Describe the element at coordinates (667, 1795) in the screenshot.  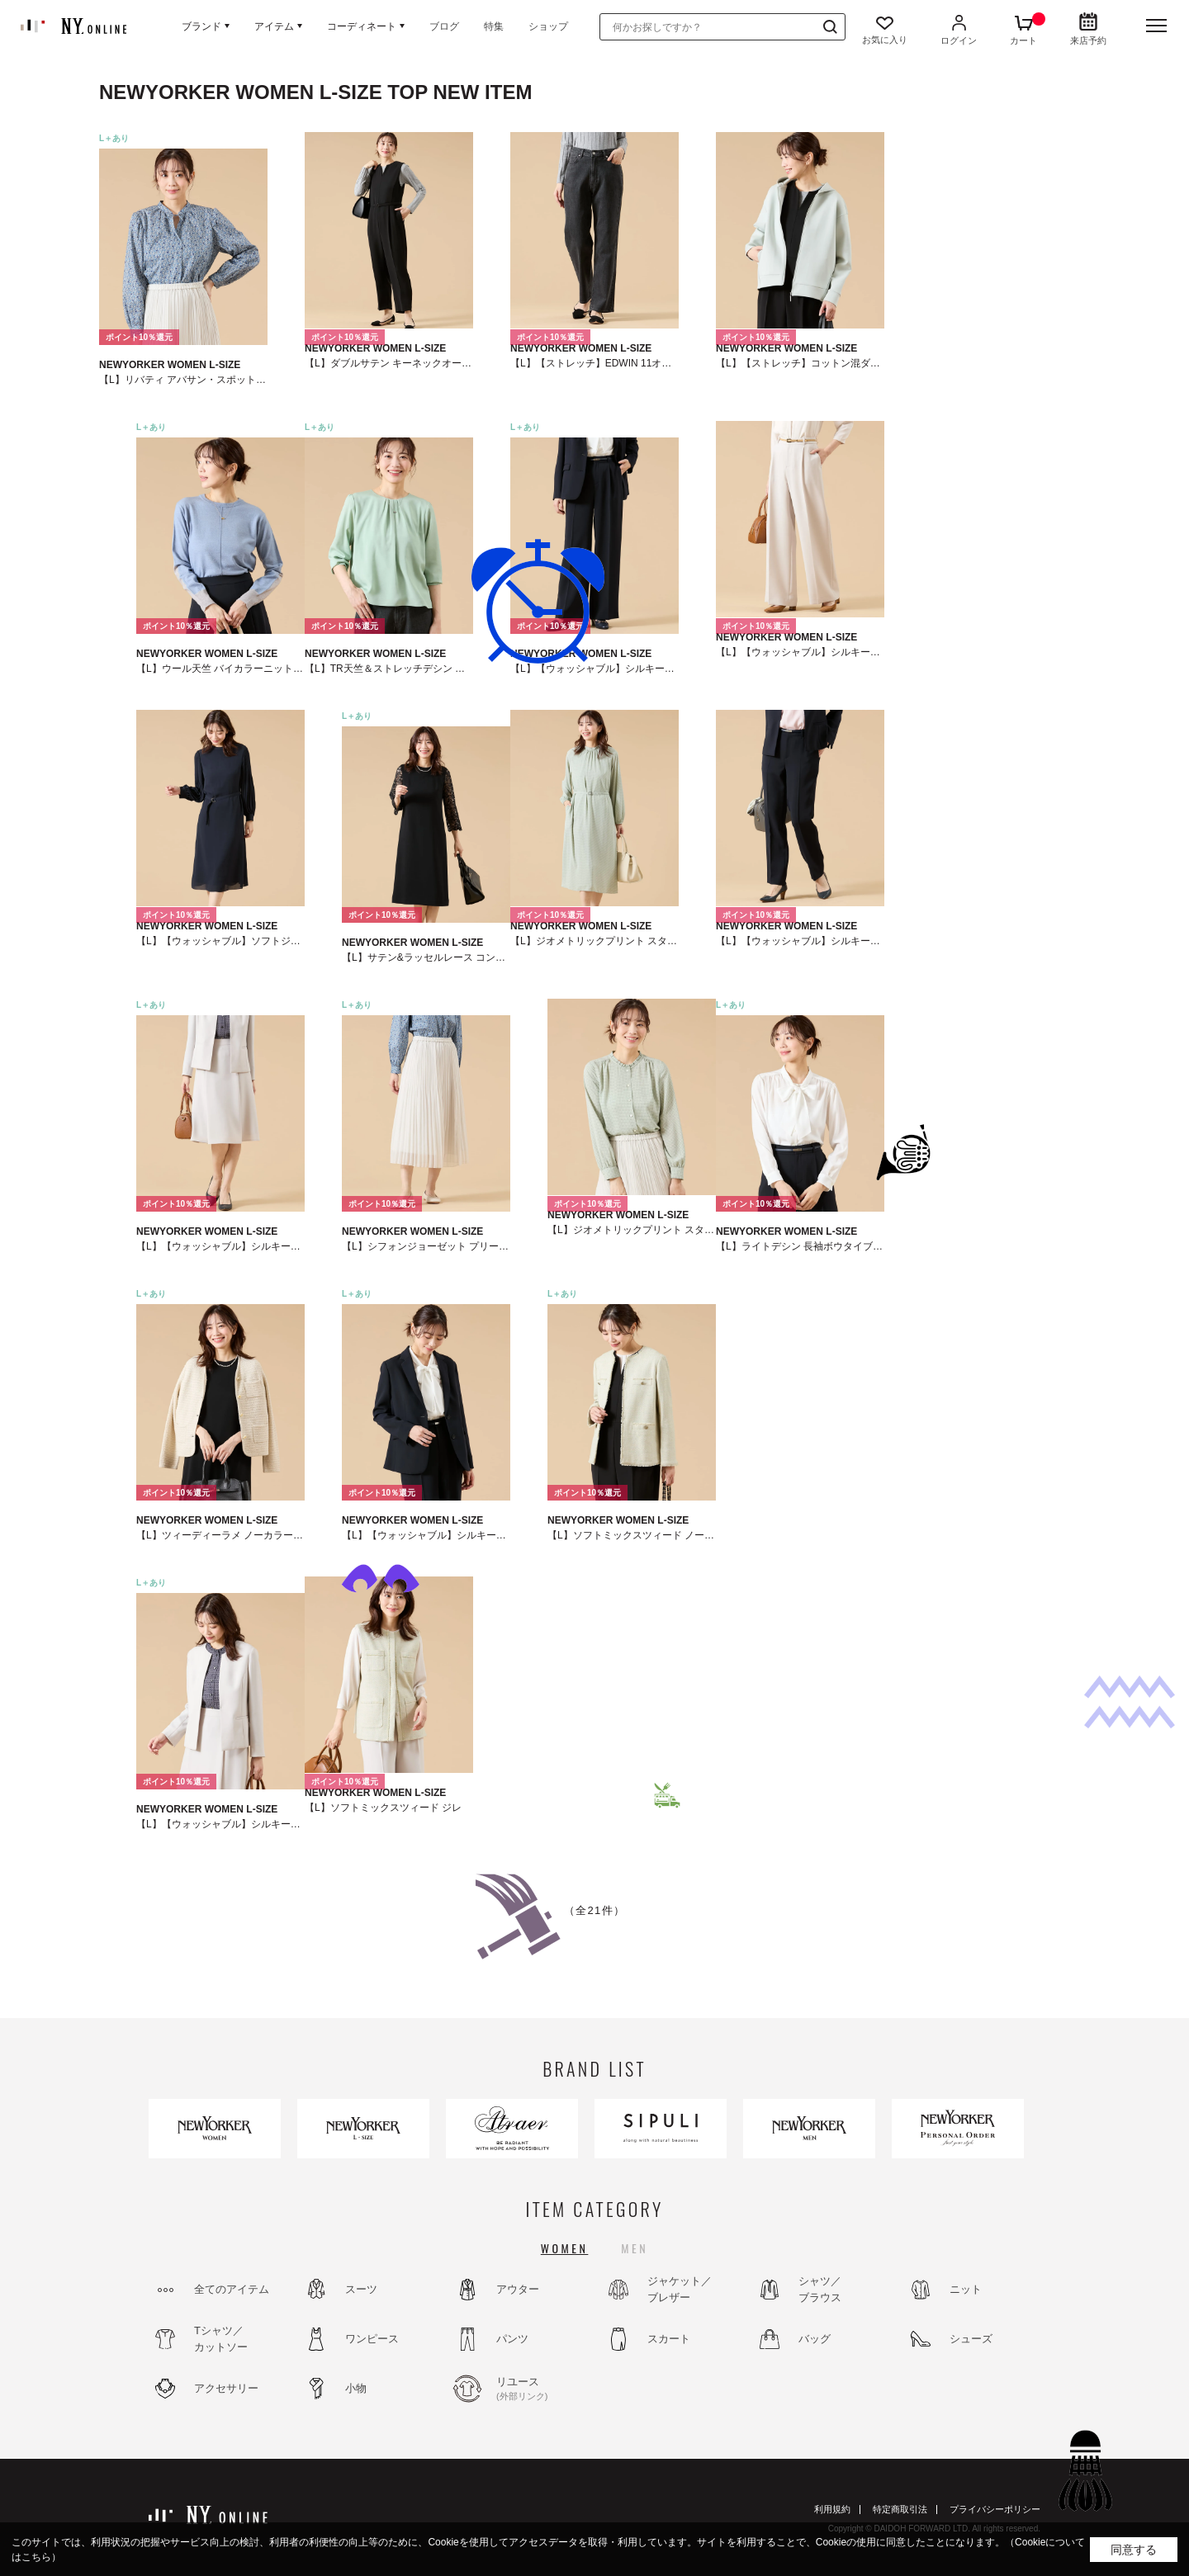
I see `find nearby food trucks` at that location.